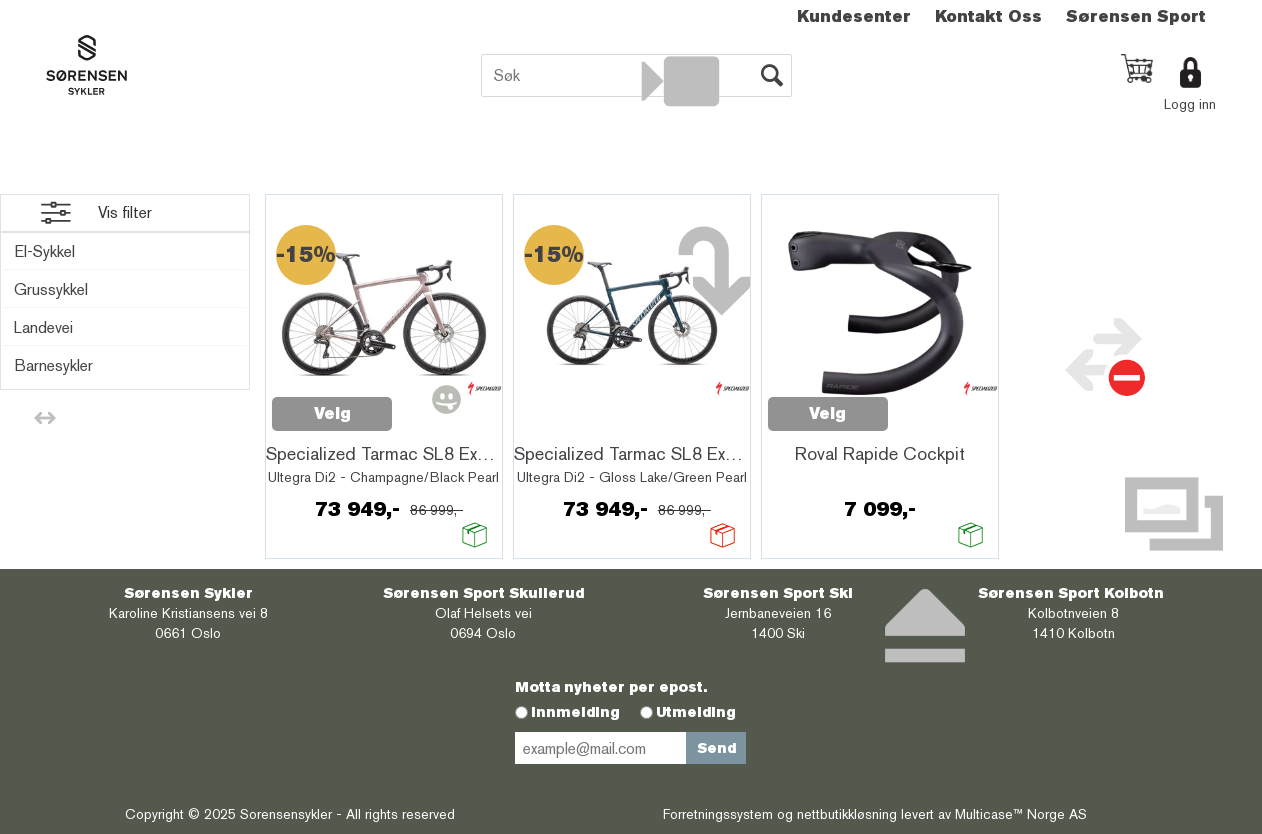  I want to click on emoji reaction showing playful or teasing mood, so click(446, 399).